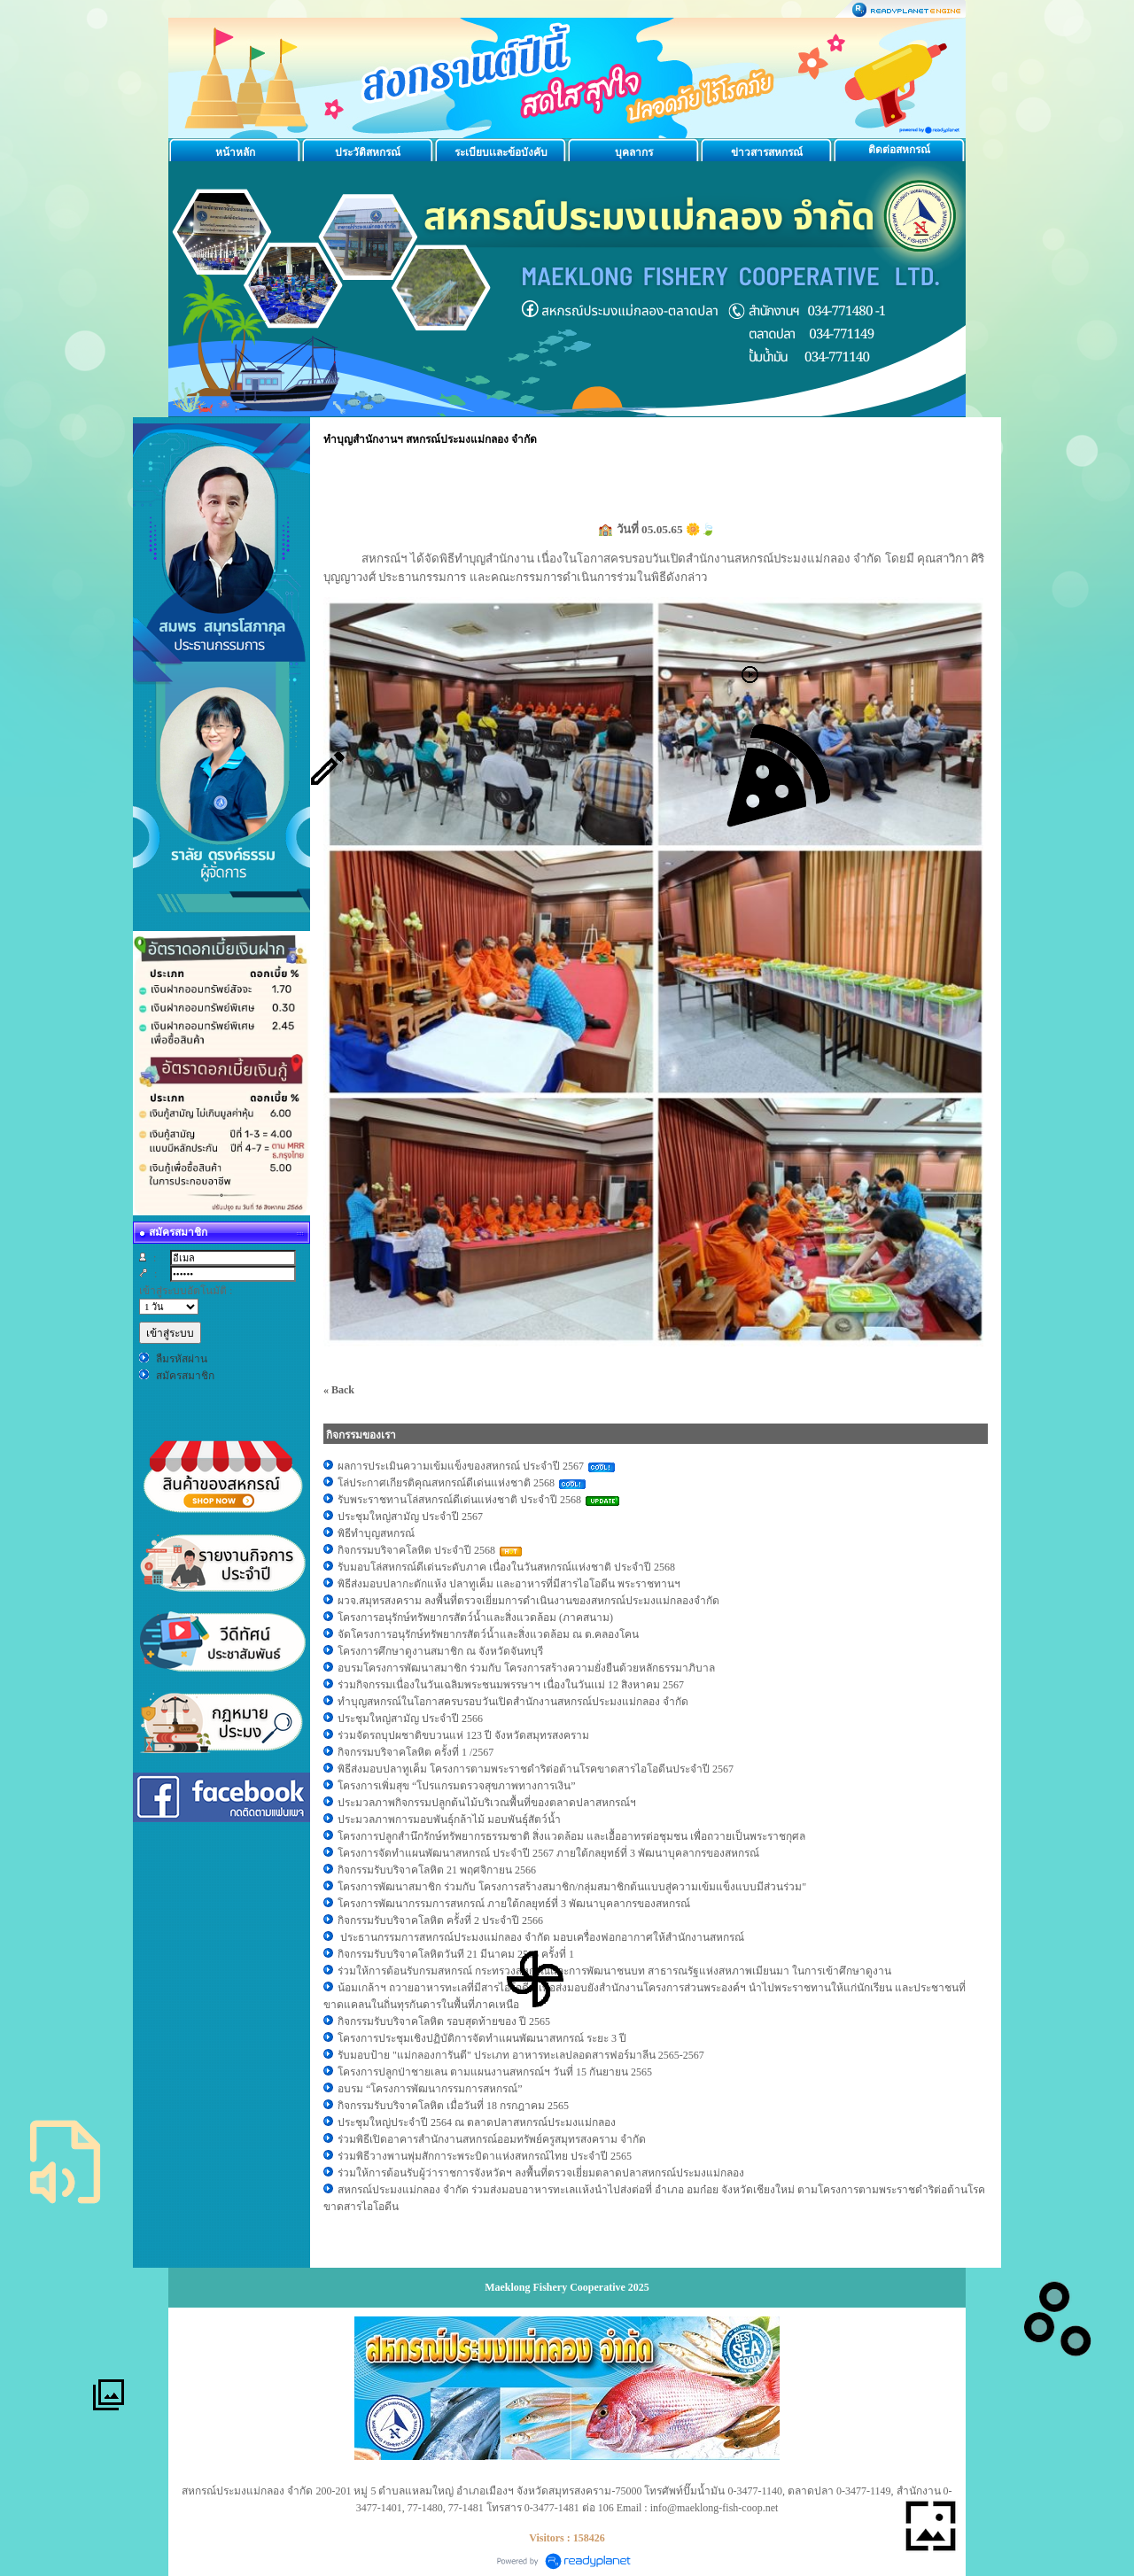 Image resolution: width=1134 pixels, height=2576 pixels. Describe the element at coordinates (108, 2394) in the screenshot. I see `view or apply image filters` at that location.